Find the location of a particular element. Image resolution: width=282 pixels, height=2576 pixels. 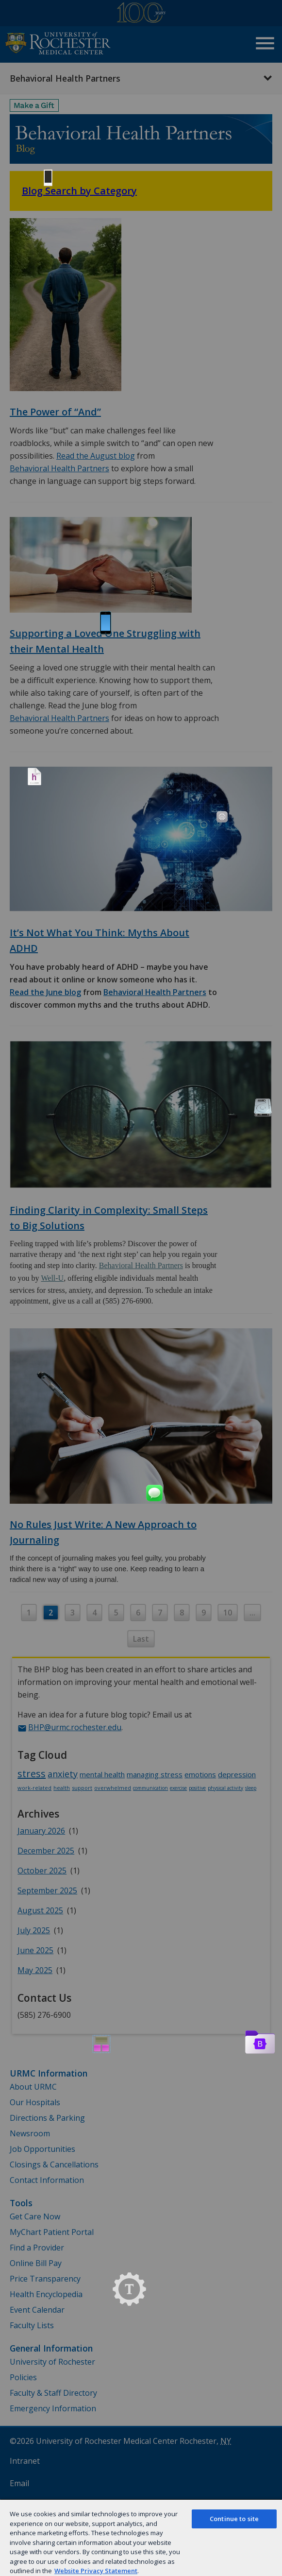

iPod nano device connected is located at coordinates (48, 178).